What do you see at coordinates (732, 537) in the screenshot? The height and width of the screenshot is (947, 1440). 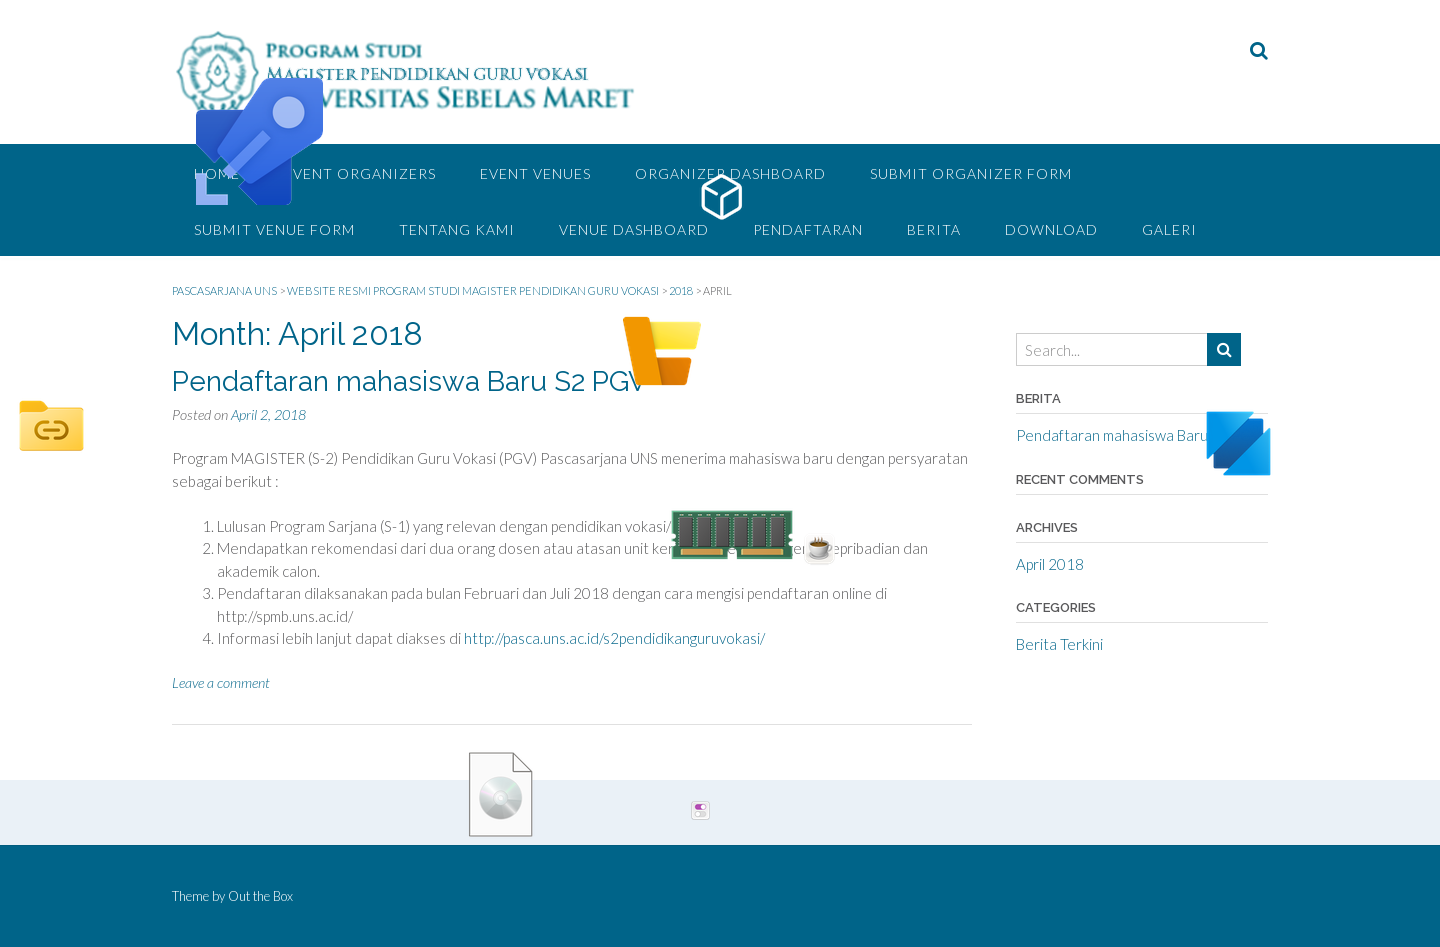 I see `view system memory information` at bounding box center [732, 537].